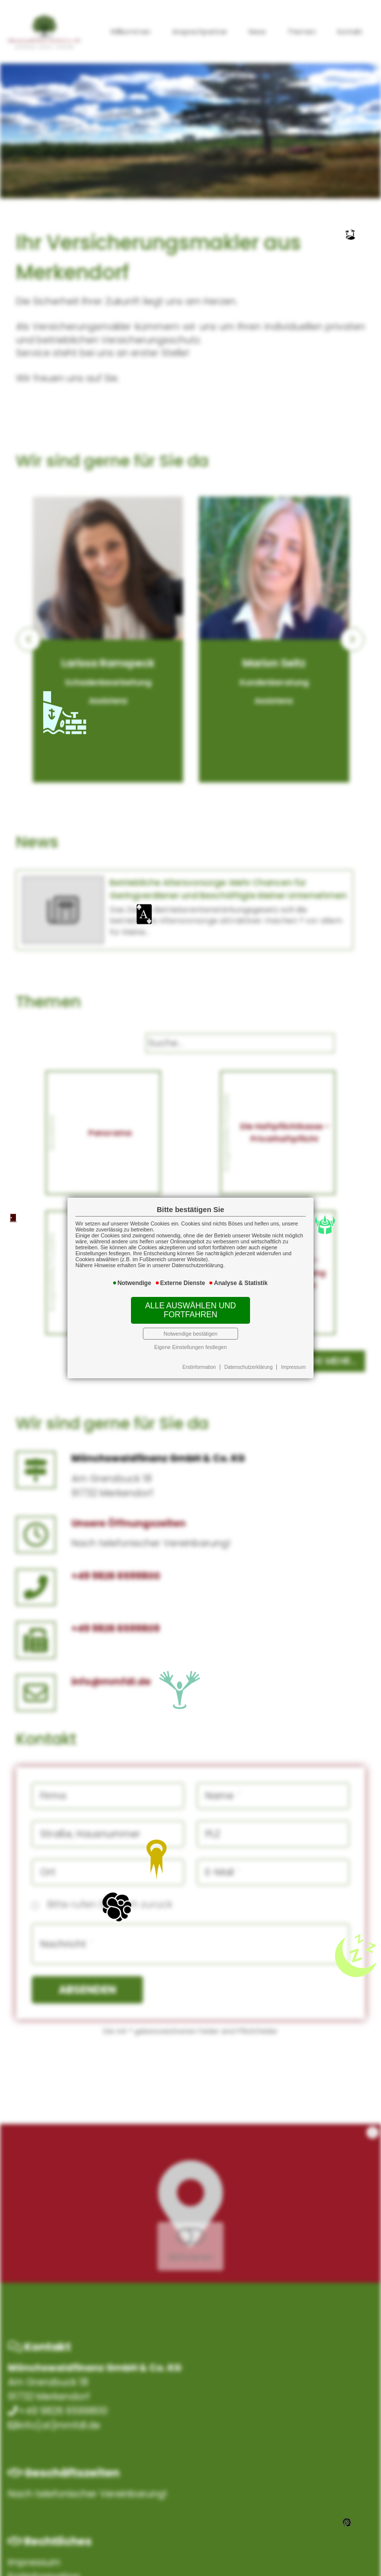 The width and height of the screenshot is (381, 2576). Describe the element at coordinates (117, 1907) in the screenshot. I see `indicates an organic or biological enemy type` at that location.